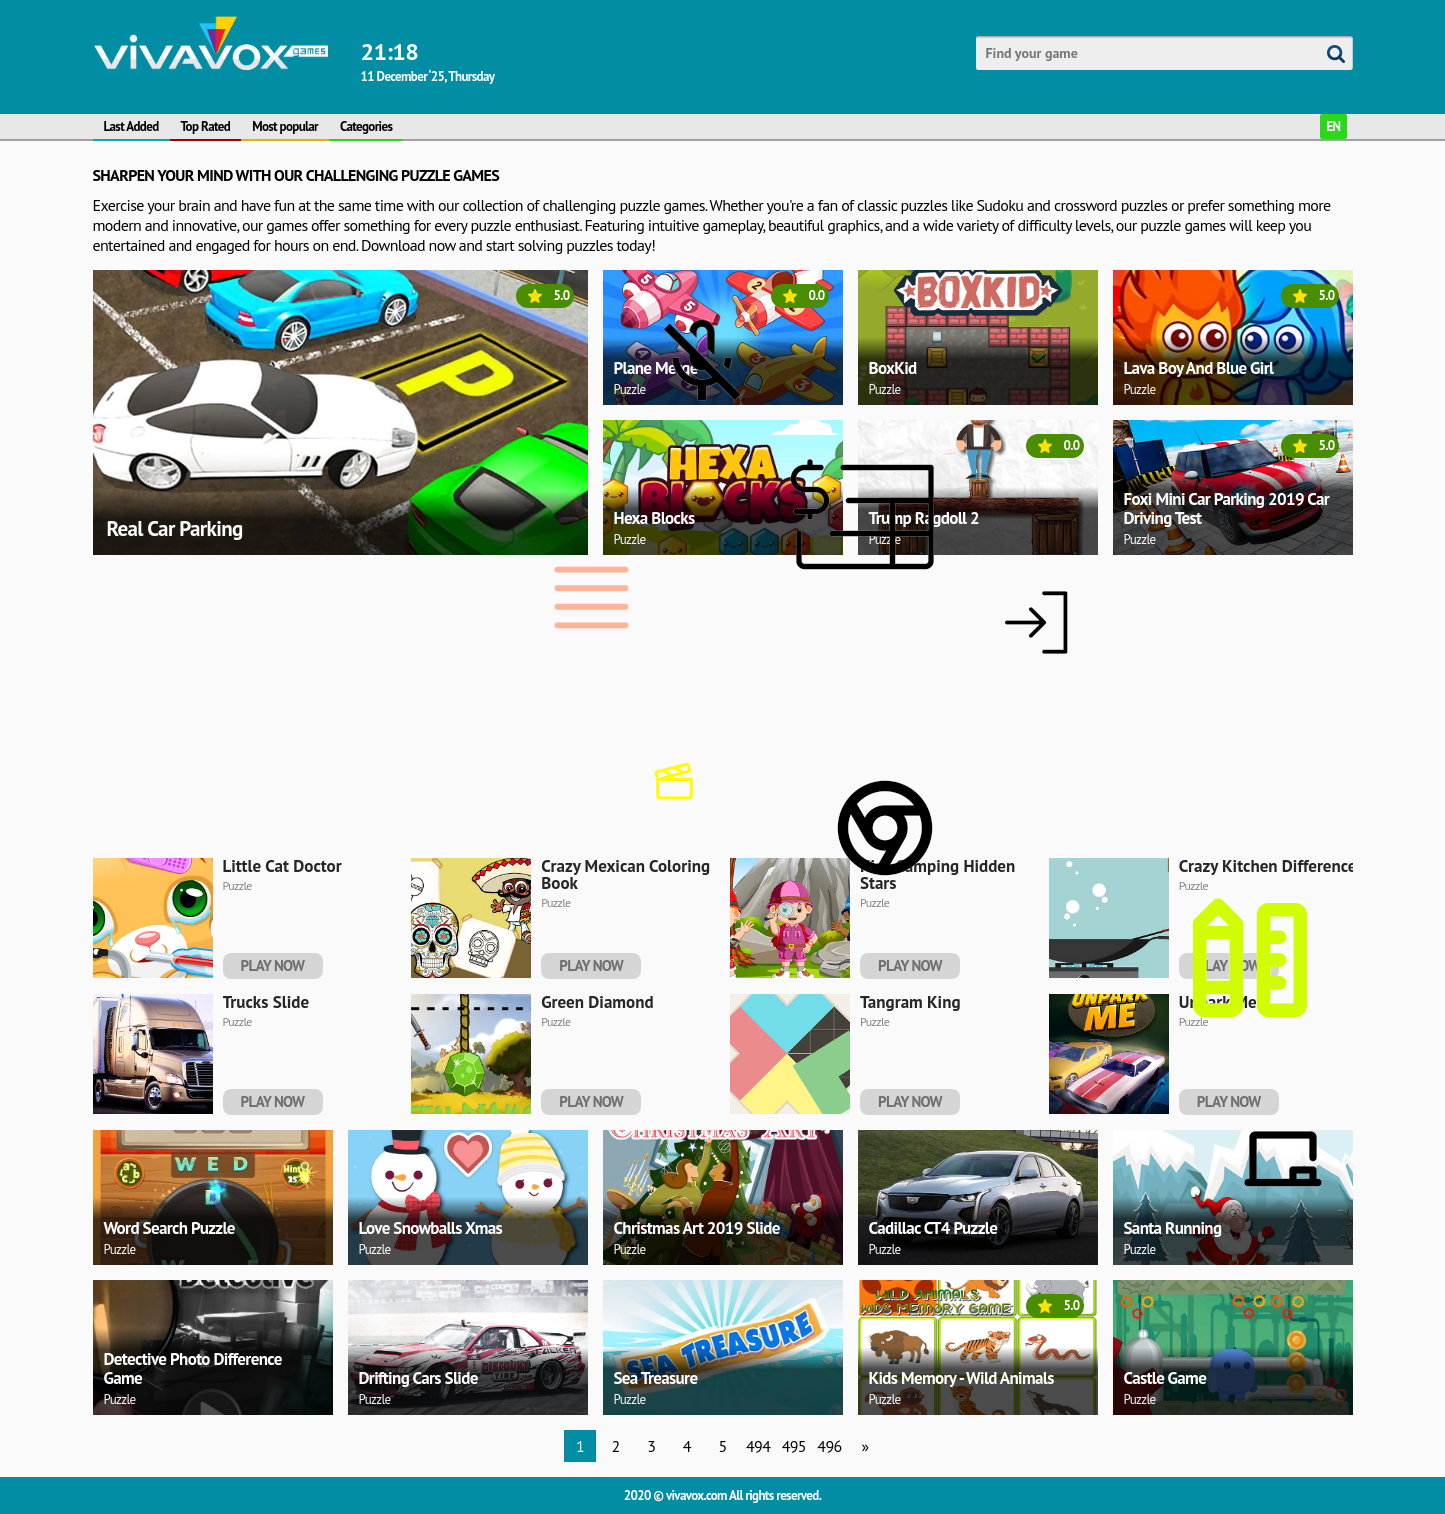 This screenshot has height=1514, width=1445. Describe the element at coordinates (1041, 622) in the screenshot. I see `sign in to your account` at that location.